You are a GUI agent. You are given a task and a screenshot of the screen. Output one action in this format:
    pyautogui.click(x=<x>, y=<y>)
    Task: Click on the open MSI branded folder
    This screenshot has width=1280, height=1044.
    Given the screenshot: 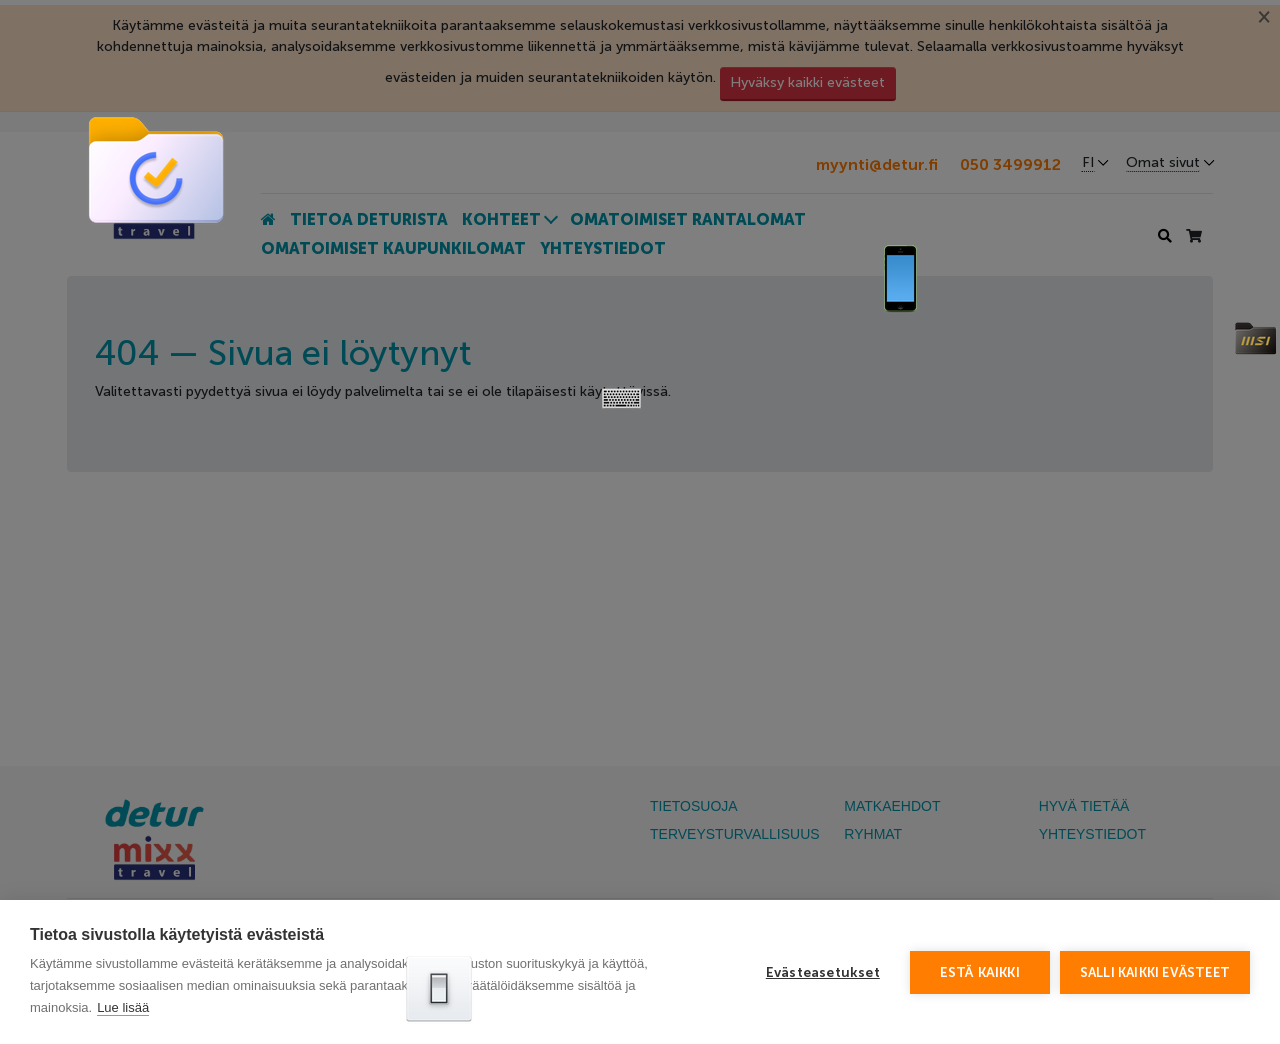 What is the action you would take?
    pyautogui.click(x=1255, y=339)
    